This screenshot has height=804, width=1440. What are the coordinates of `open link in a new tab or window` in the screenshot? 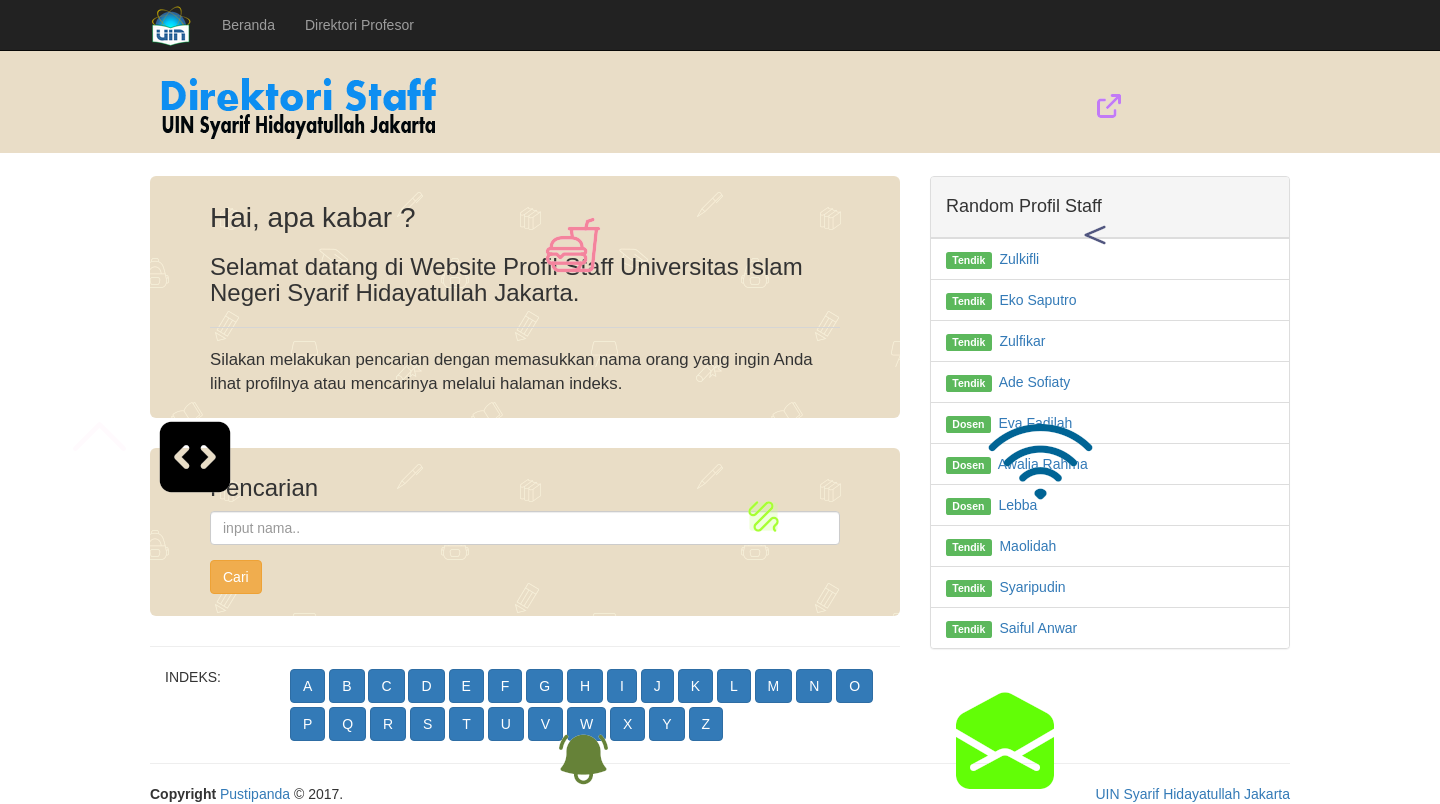 It's located at (1109, 106).